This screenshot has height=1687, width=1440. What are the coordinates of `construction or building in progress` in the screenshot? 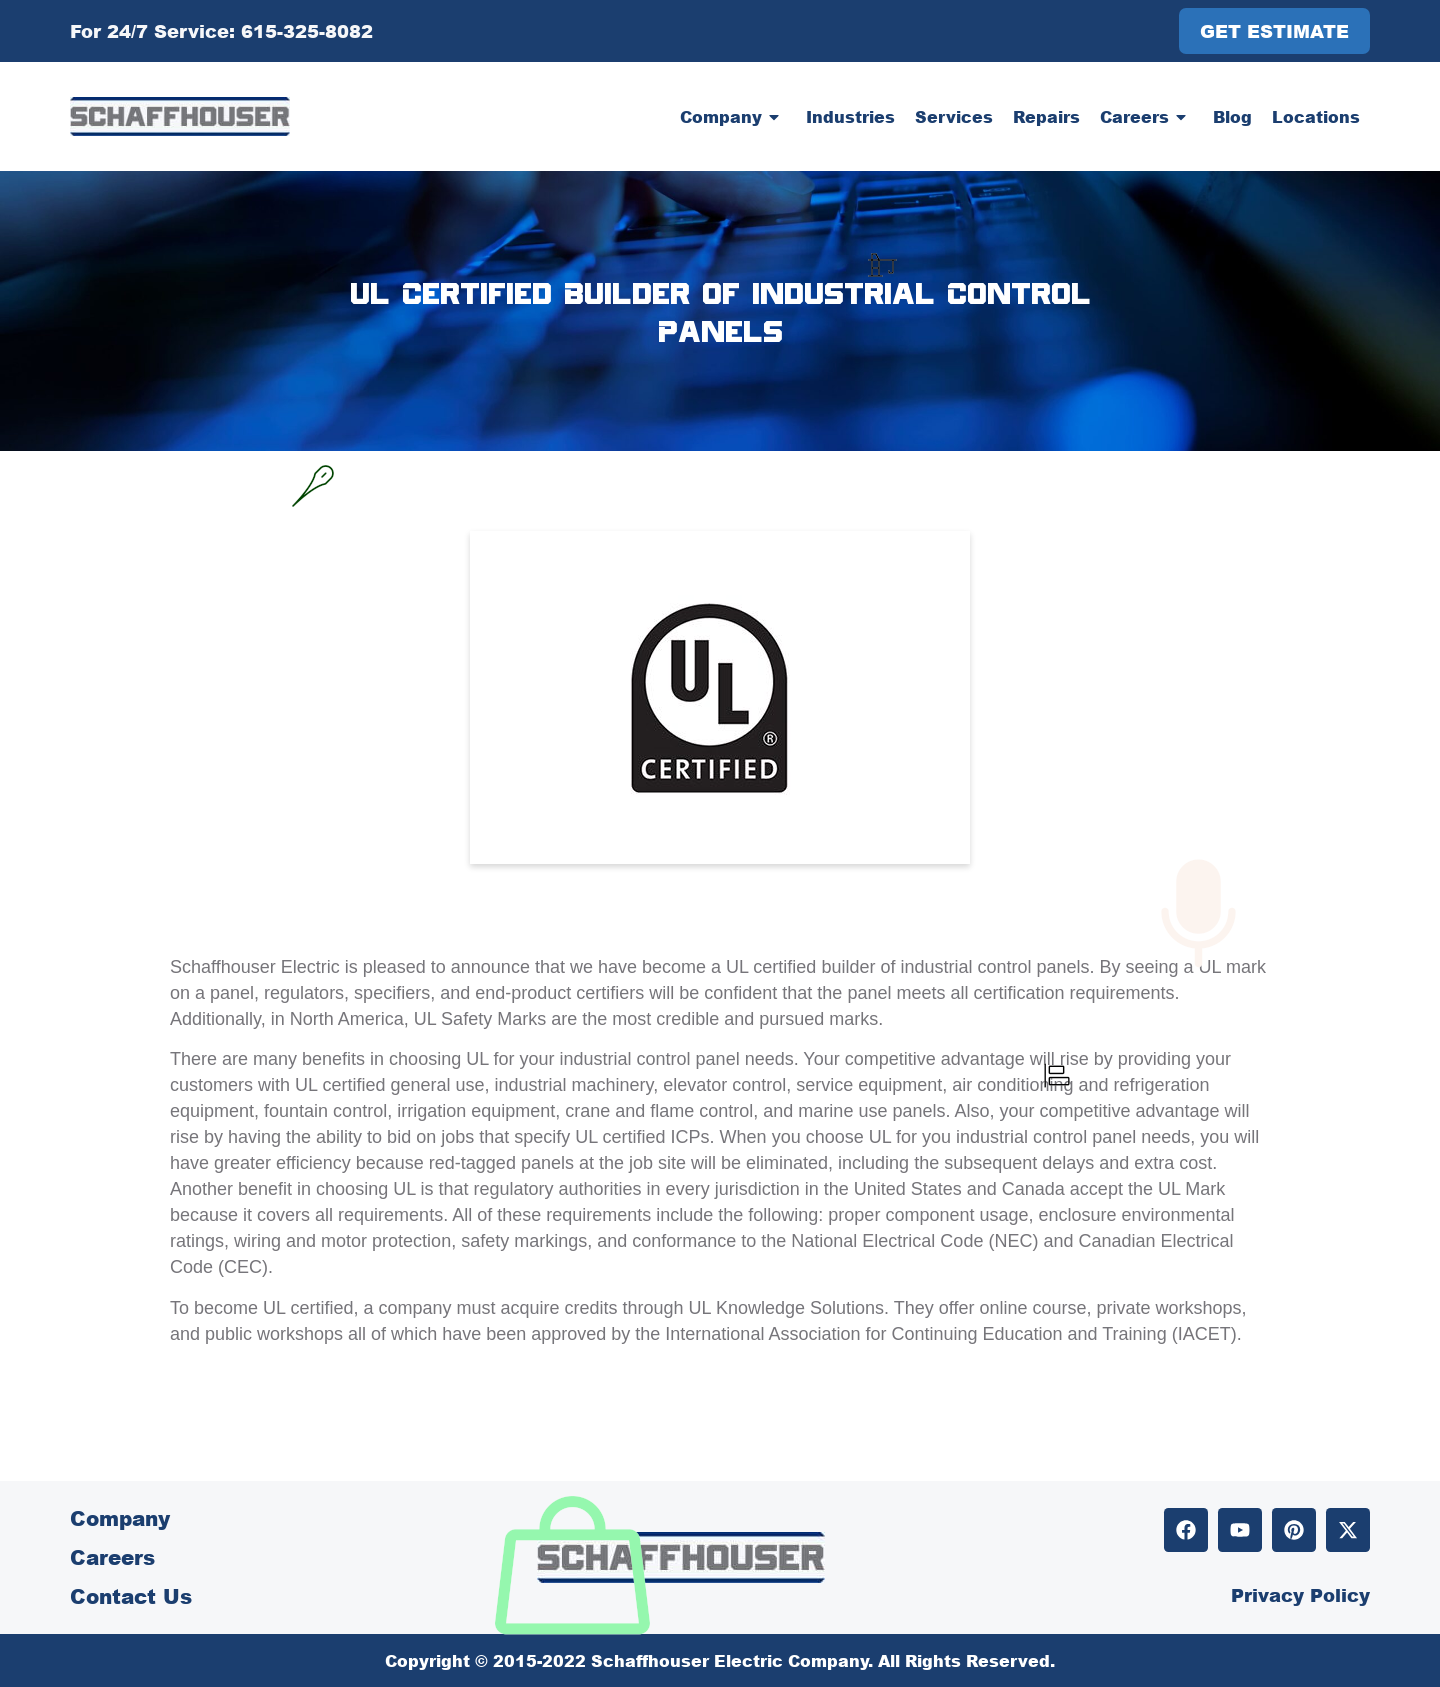 It's located at (882, 265).